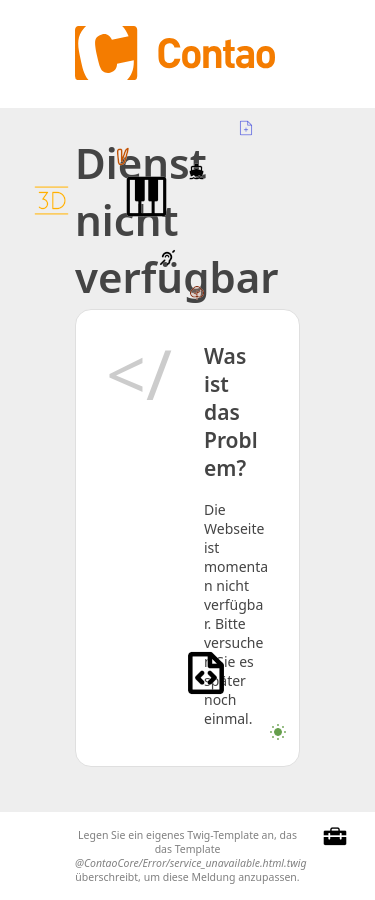 The image size is (375, 900). I want to click on access tools and settings, so click(335, 837).